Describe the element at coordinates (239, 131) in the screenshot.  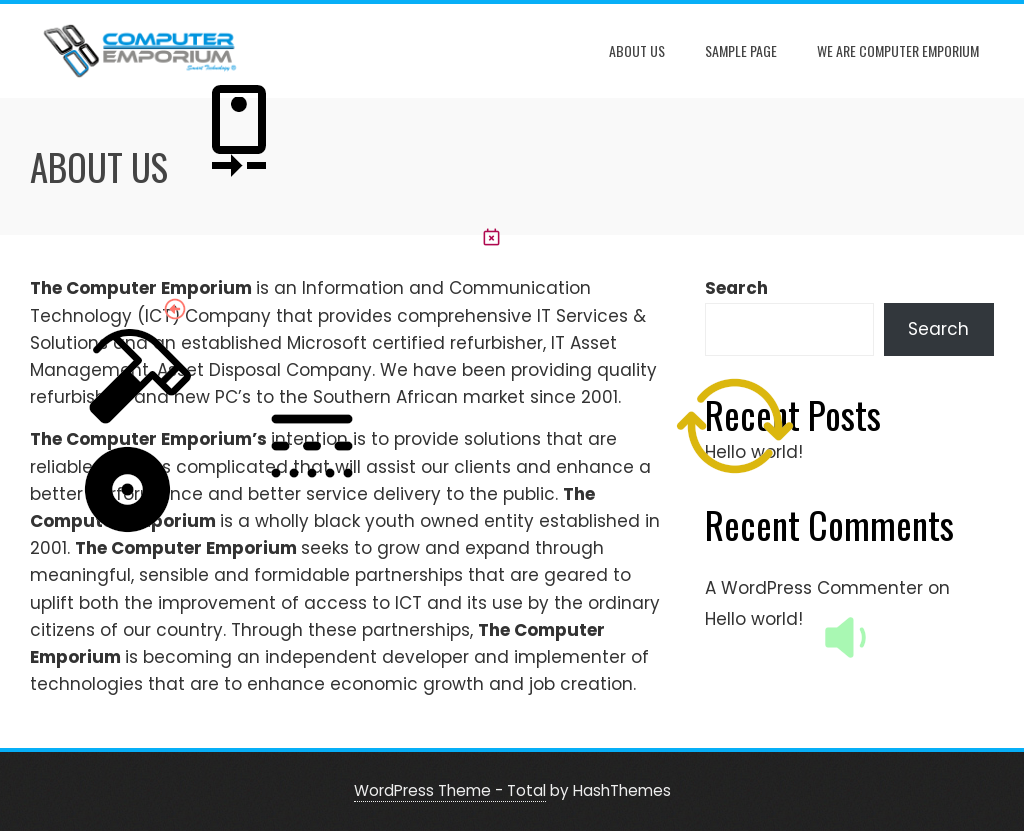
I see `switch to rear camera` at that location.